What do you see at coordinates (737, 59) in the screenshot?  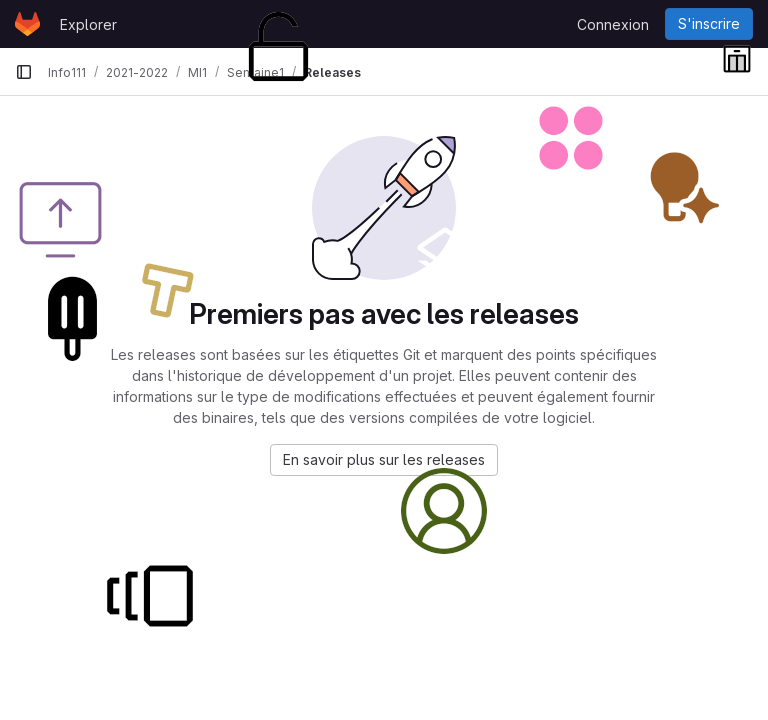 I see `indicates elevator access nearby` at bounding box center [737, 59].